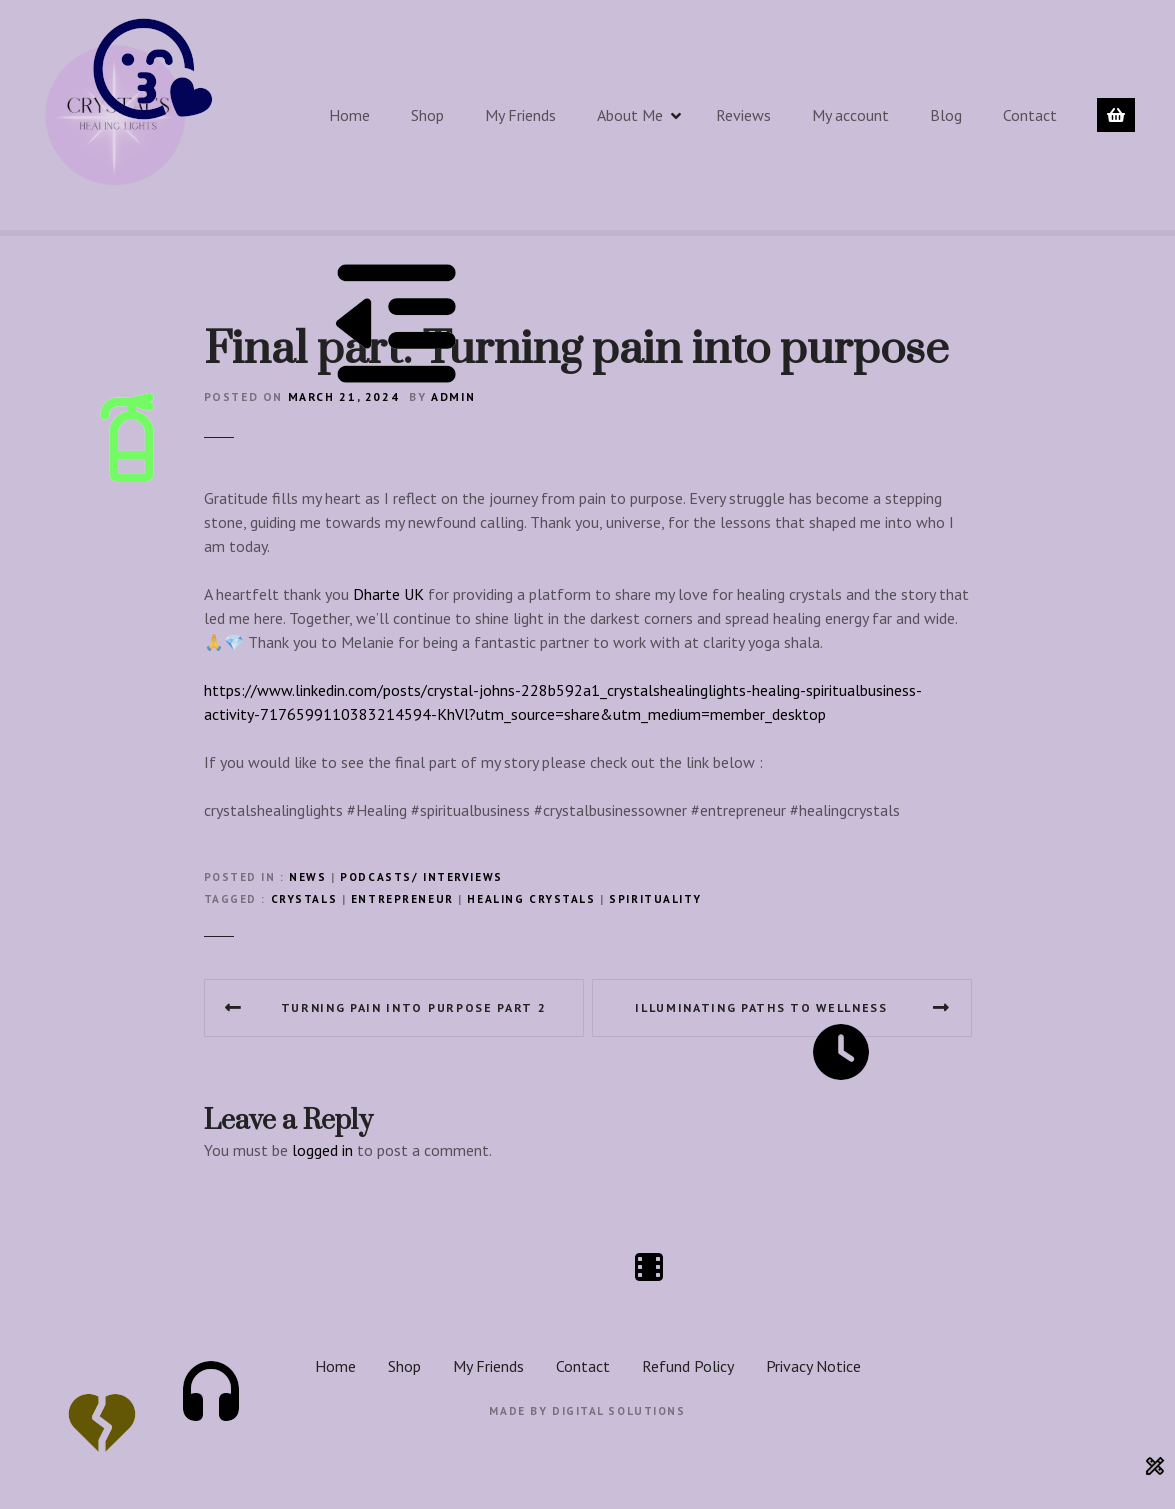 The height and width of the screenshot is (1509, 1175). Describe the element at coordinates (102, 1424) in the screenshot. I see `indicates a broken or failed favorite` at that location.